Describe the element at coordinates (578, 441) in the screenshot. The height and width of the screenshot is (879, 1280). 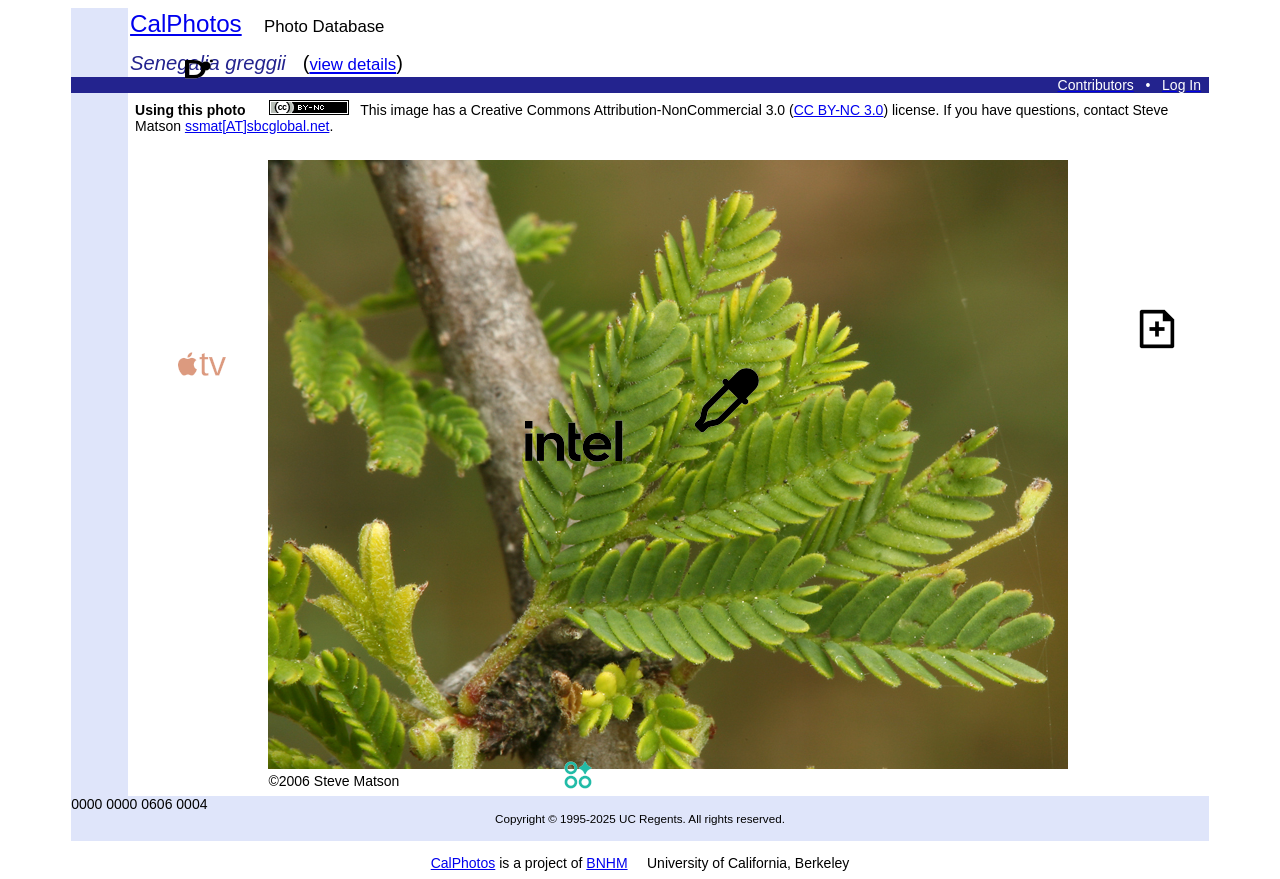
I see `Intel corporation brand logo` at that location.